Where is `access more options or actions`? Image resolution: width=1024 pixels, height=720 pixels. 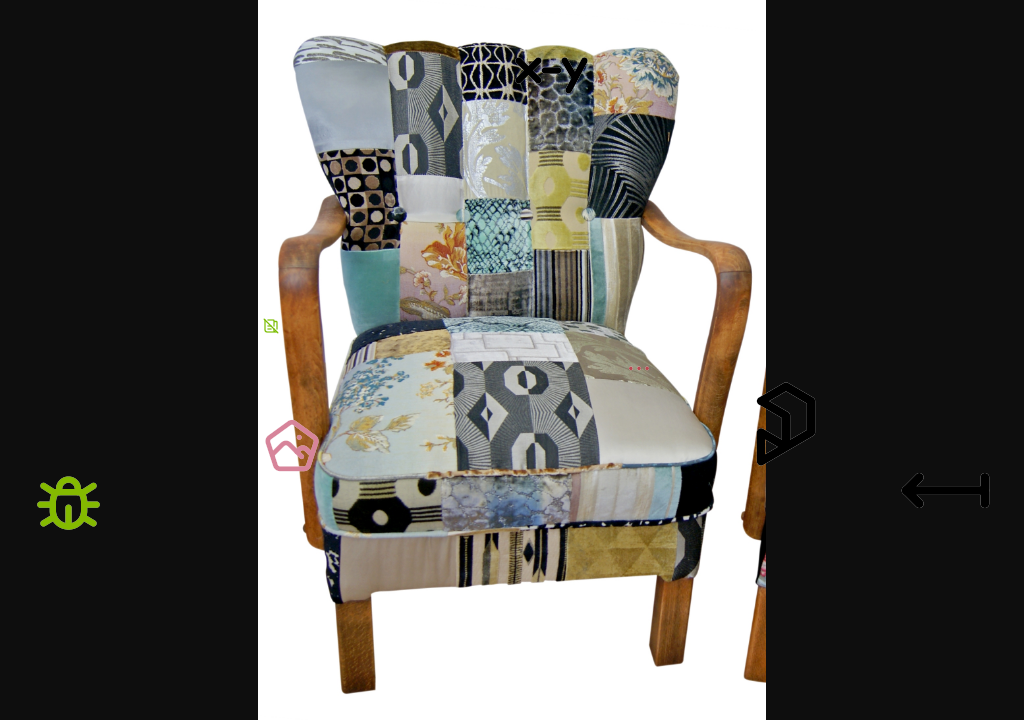
access more options or actions is located at coordinates (639, 369).